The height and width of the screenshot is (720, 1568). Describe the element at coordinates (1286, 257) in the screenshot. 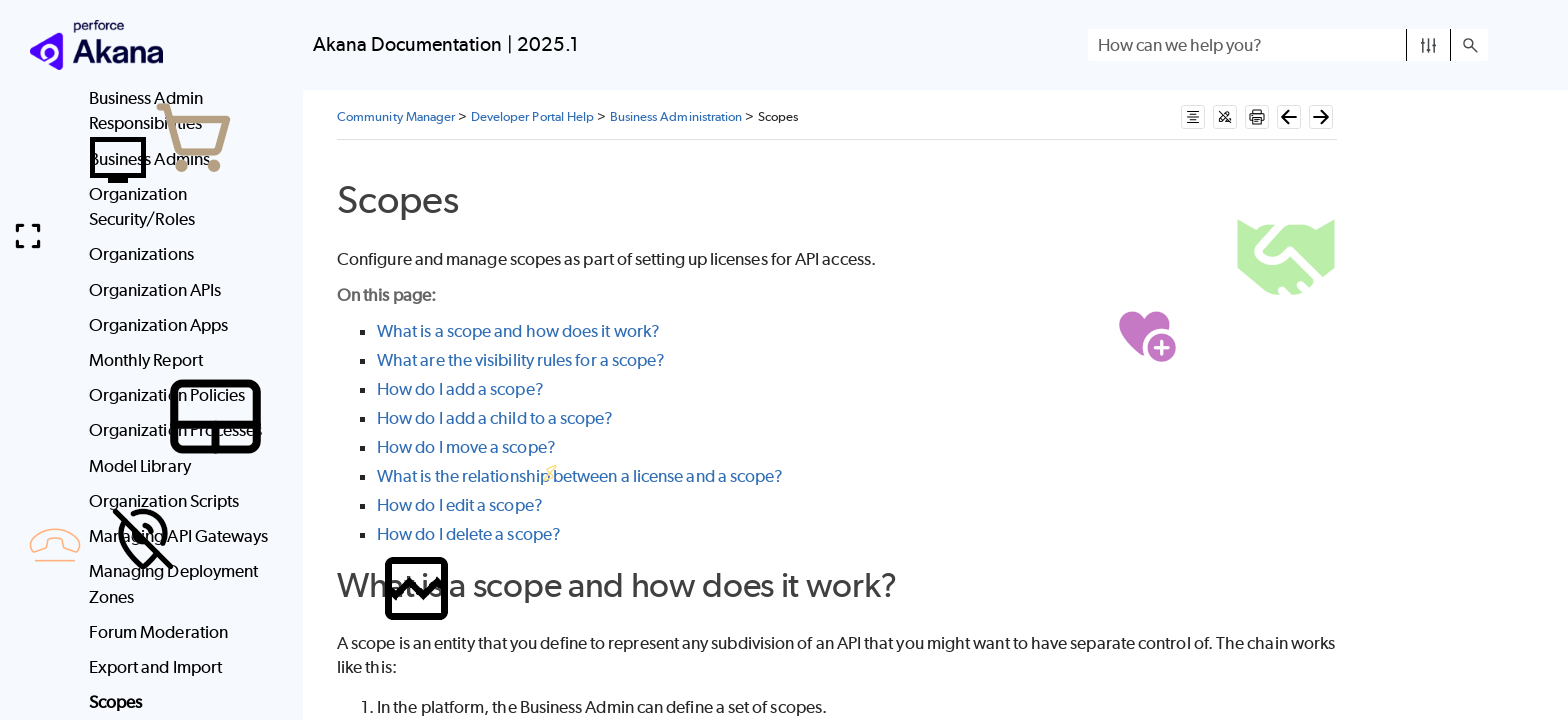

I see `indicates a partnership or collaboration` at that location.